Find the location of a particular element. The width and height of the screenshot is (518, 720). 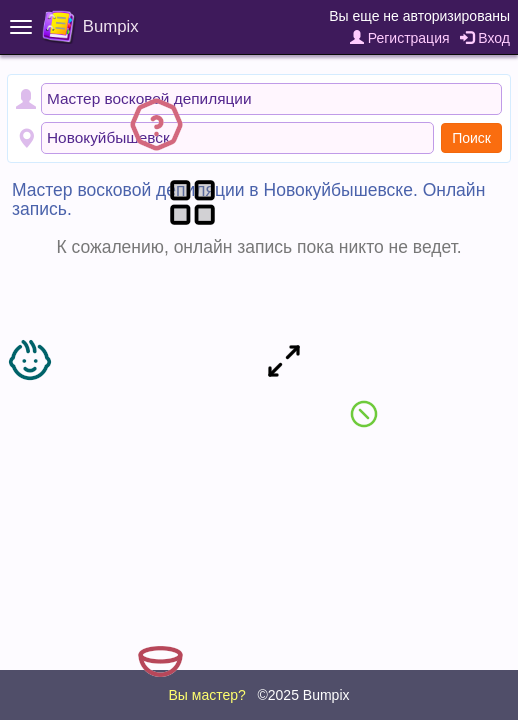

view all apps or applications is located at coordinates (192, 202).